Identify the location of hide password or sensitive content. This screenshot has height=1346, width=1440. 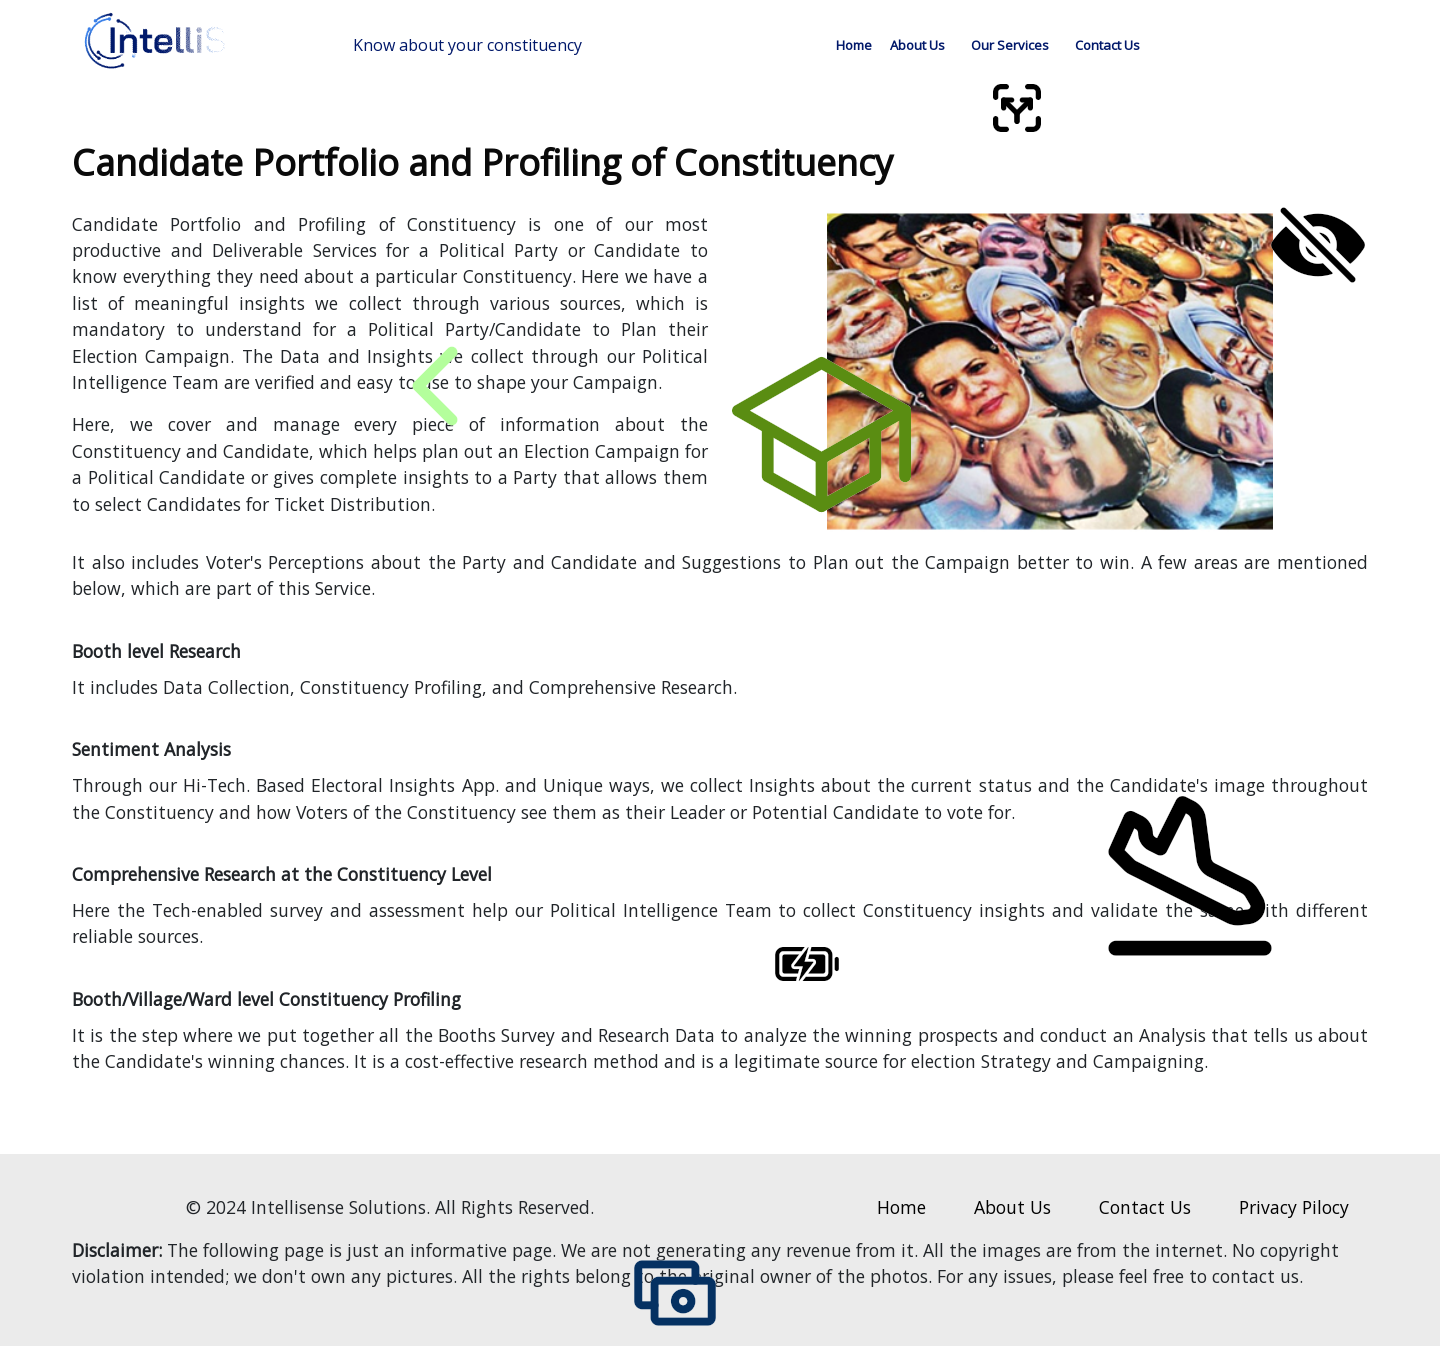
(1318, 245).